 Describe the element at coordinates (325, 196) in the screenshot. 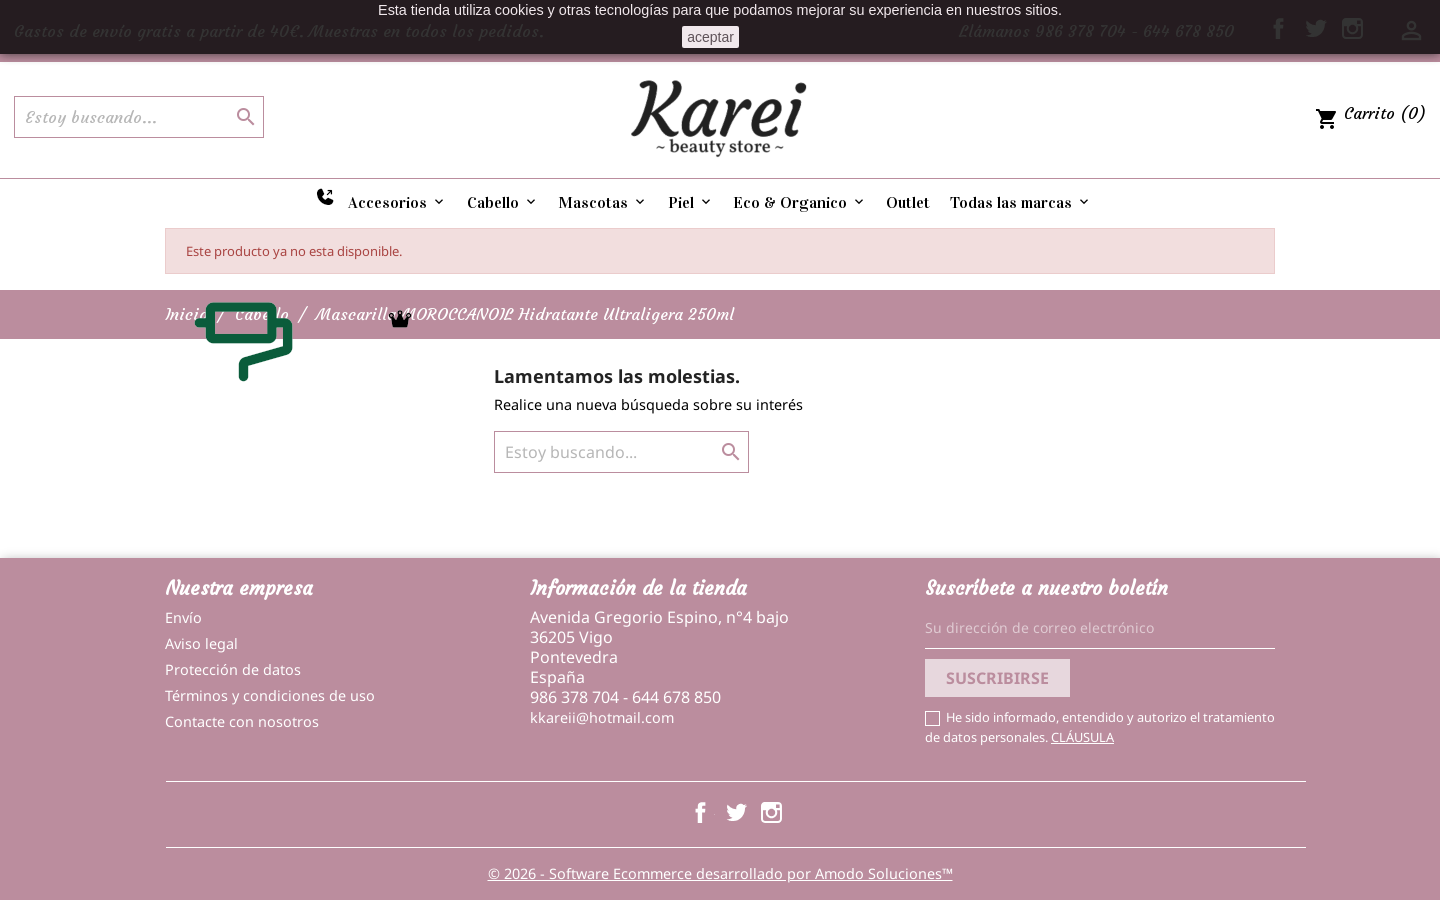

I see `make an outgoing call` at that location.